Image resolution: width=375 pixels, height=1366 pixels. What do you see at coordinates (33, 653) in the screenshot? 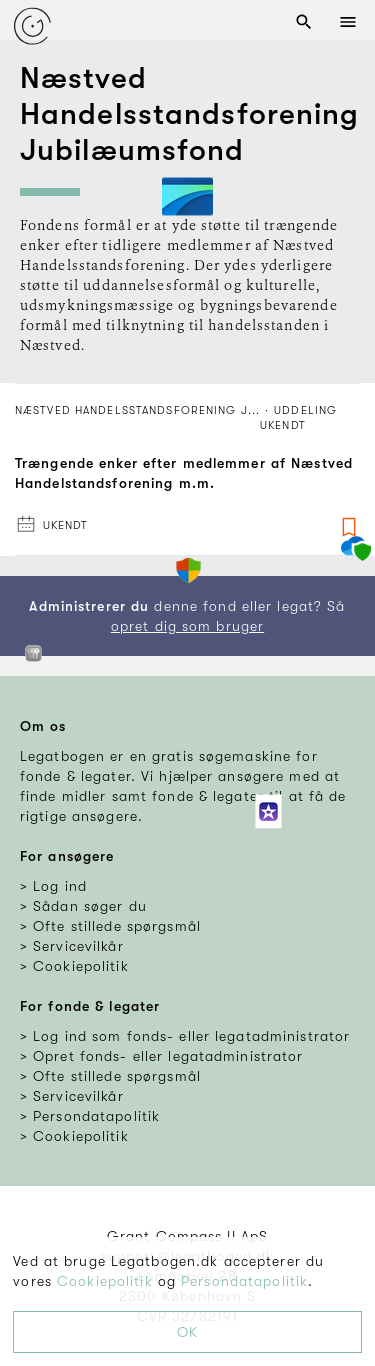
I see `open the passwords app to manage saved credentials` at bounding box center [33, 653].